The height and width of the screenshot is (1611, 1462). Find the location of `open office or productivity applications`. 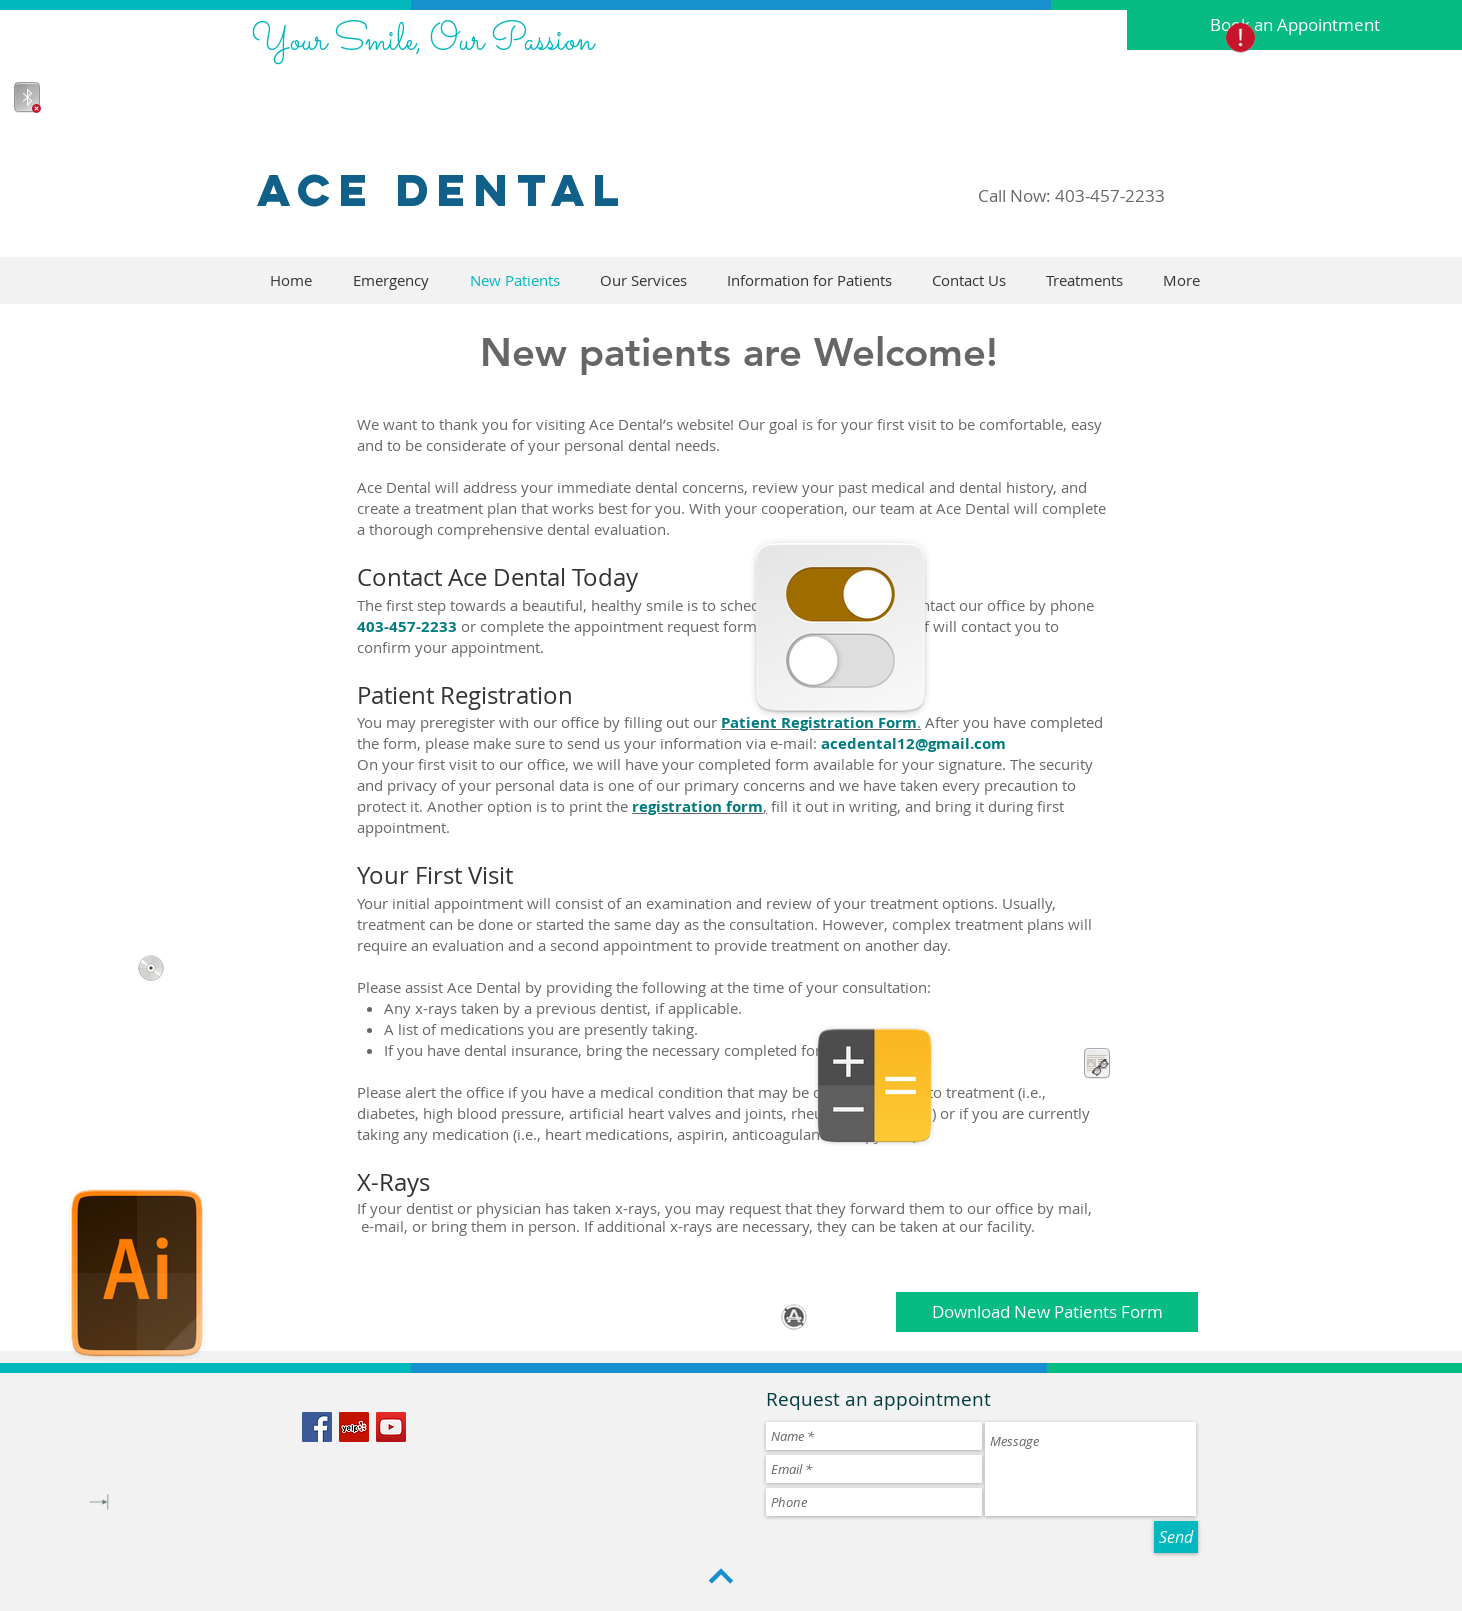

open office or productivity applications is located at coordinates (1097, 1063).